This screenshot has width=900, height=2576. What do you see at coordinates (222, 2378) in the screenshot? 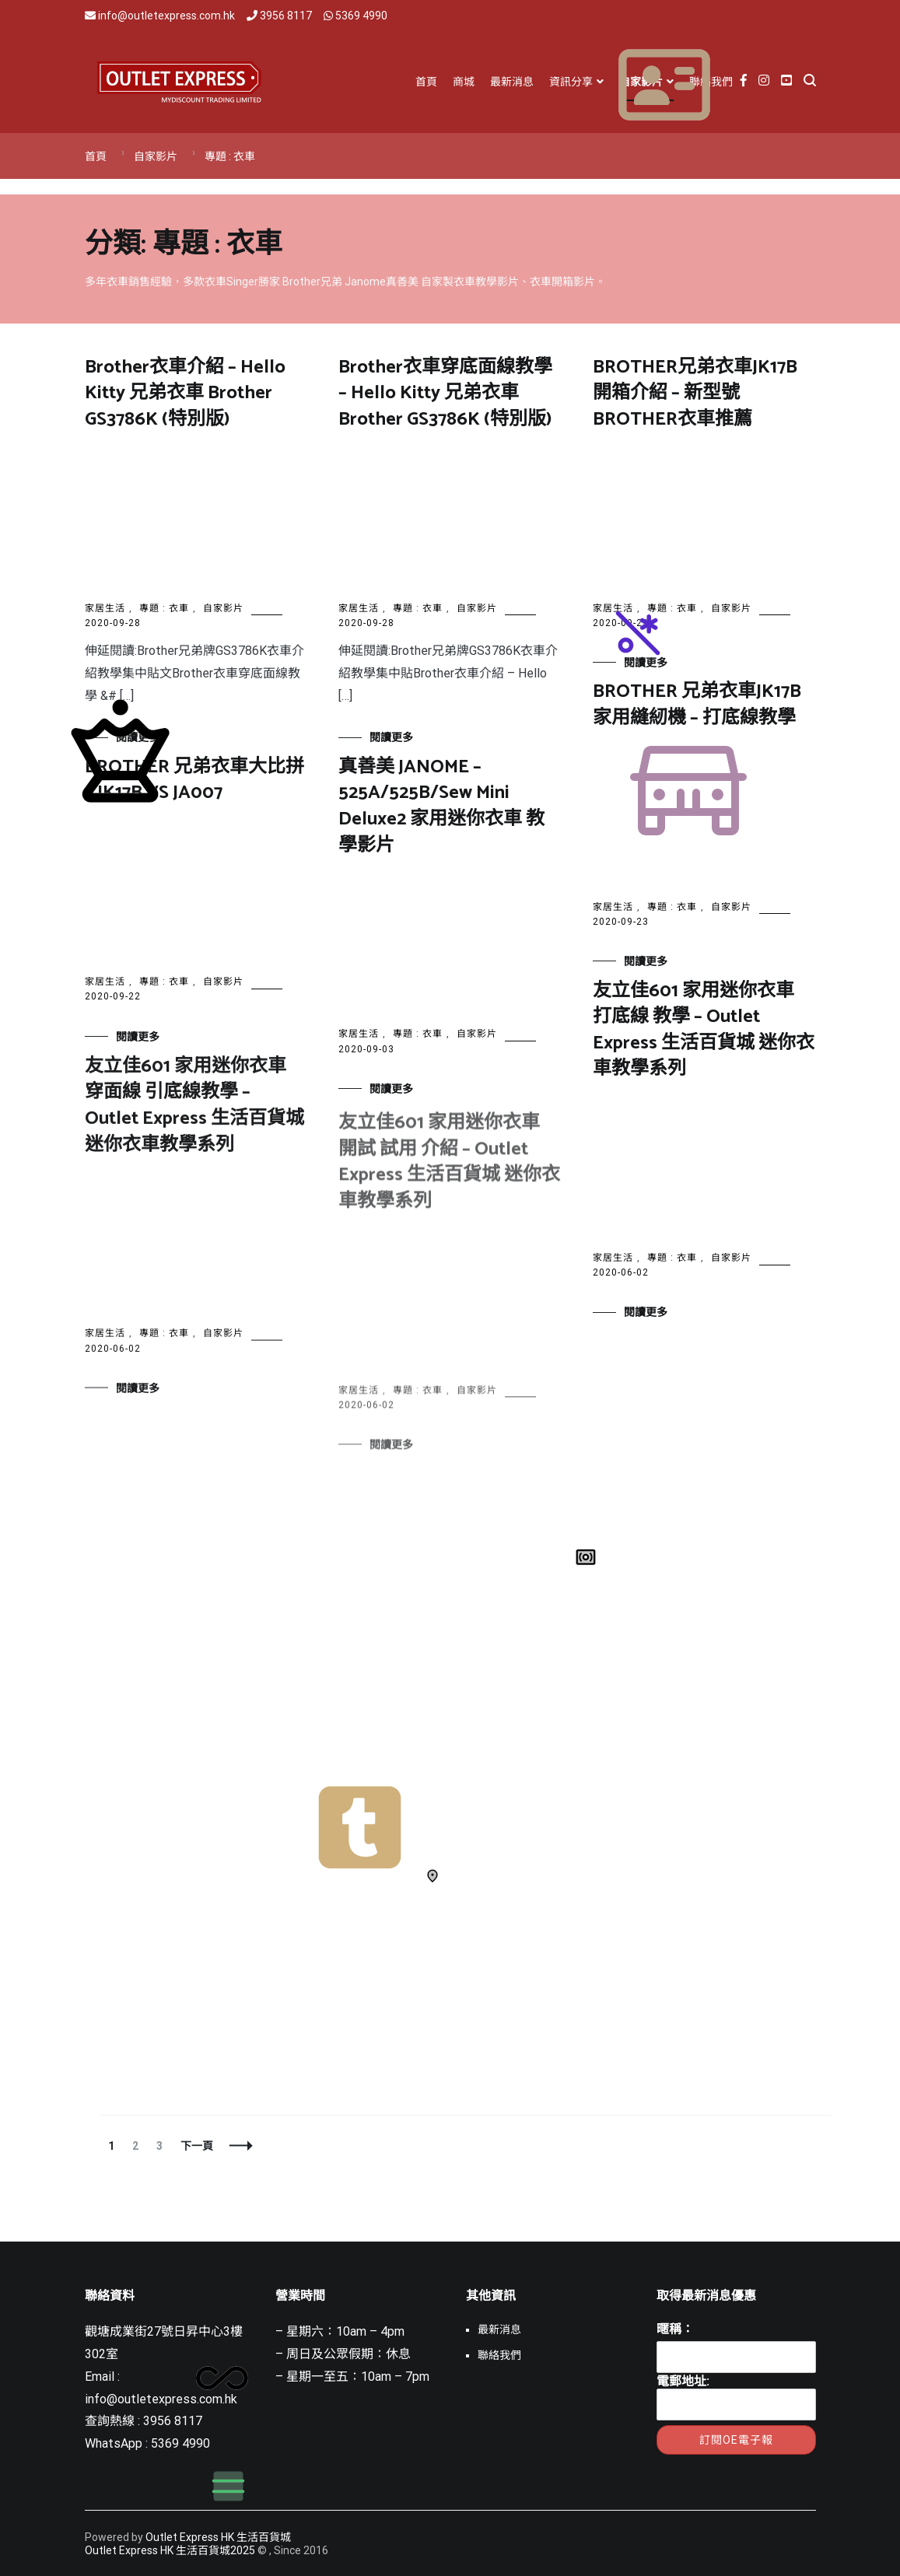
I see `indicates unlimited or infinite option` at bounding box center [222, 2378].